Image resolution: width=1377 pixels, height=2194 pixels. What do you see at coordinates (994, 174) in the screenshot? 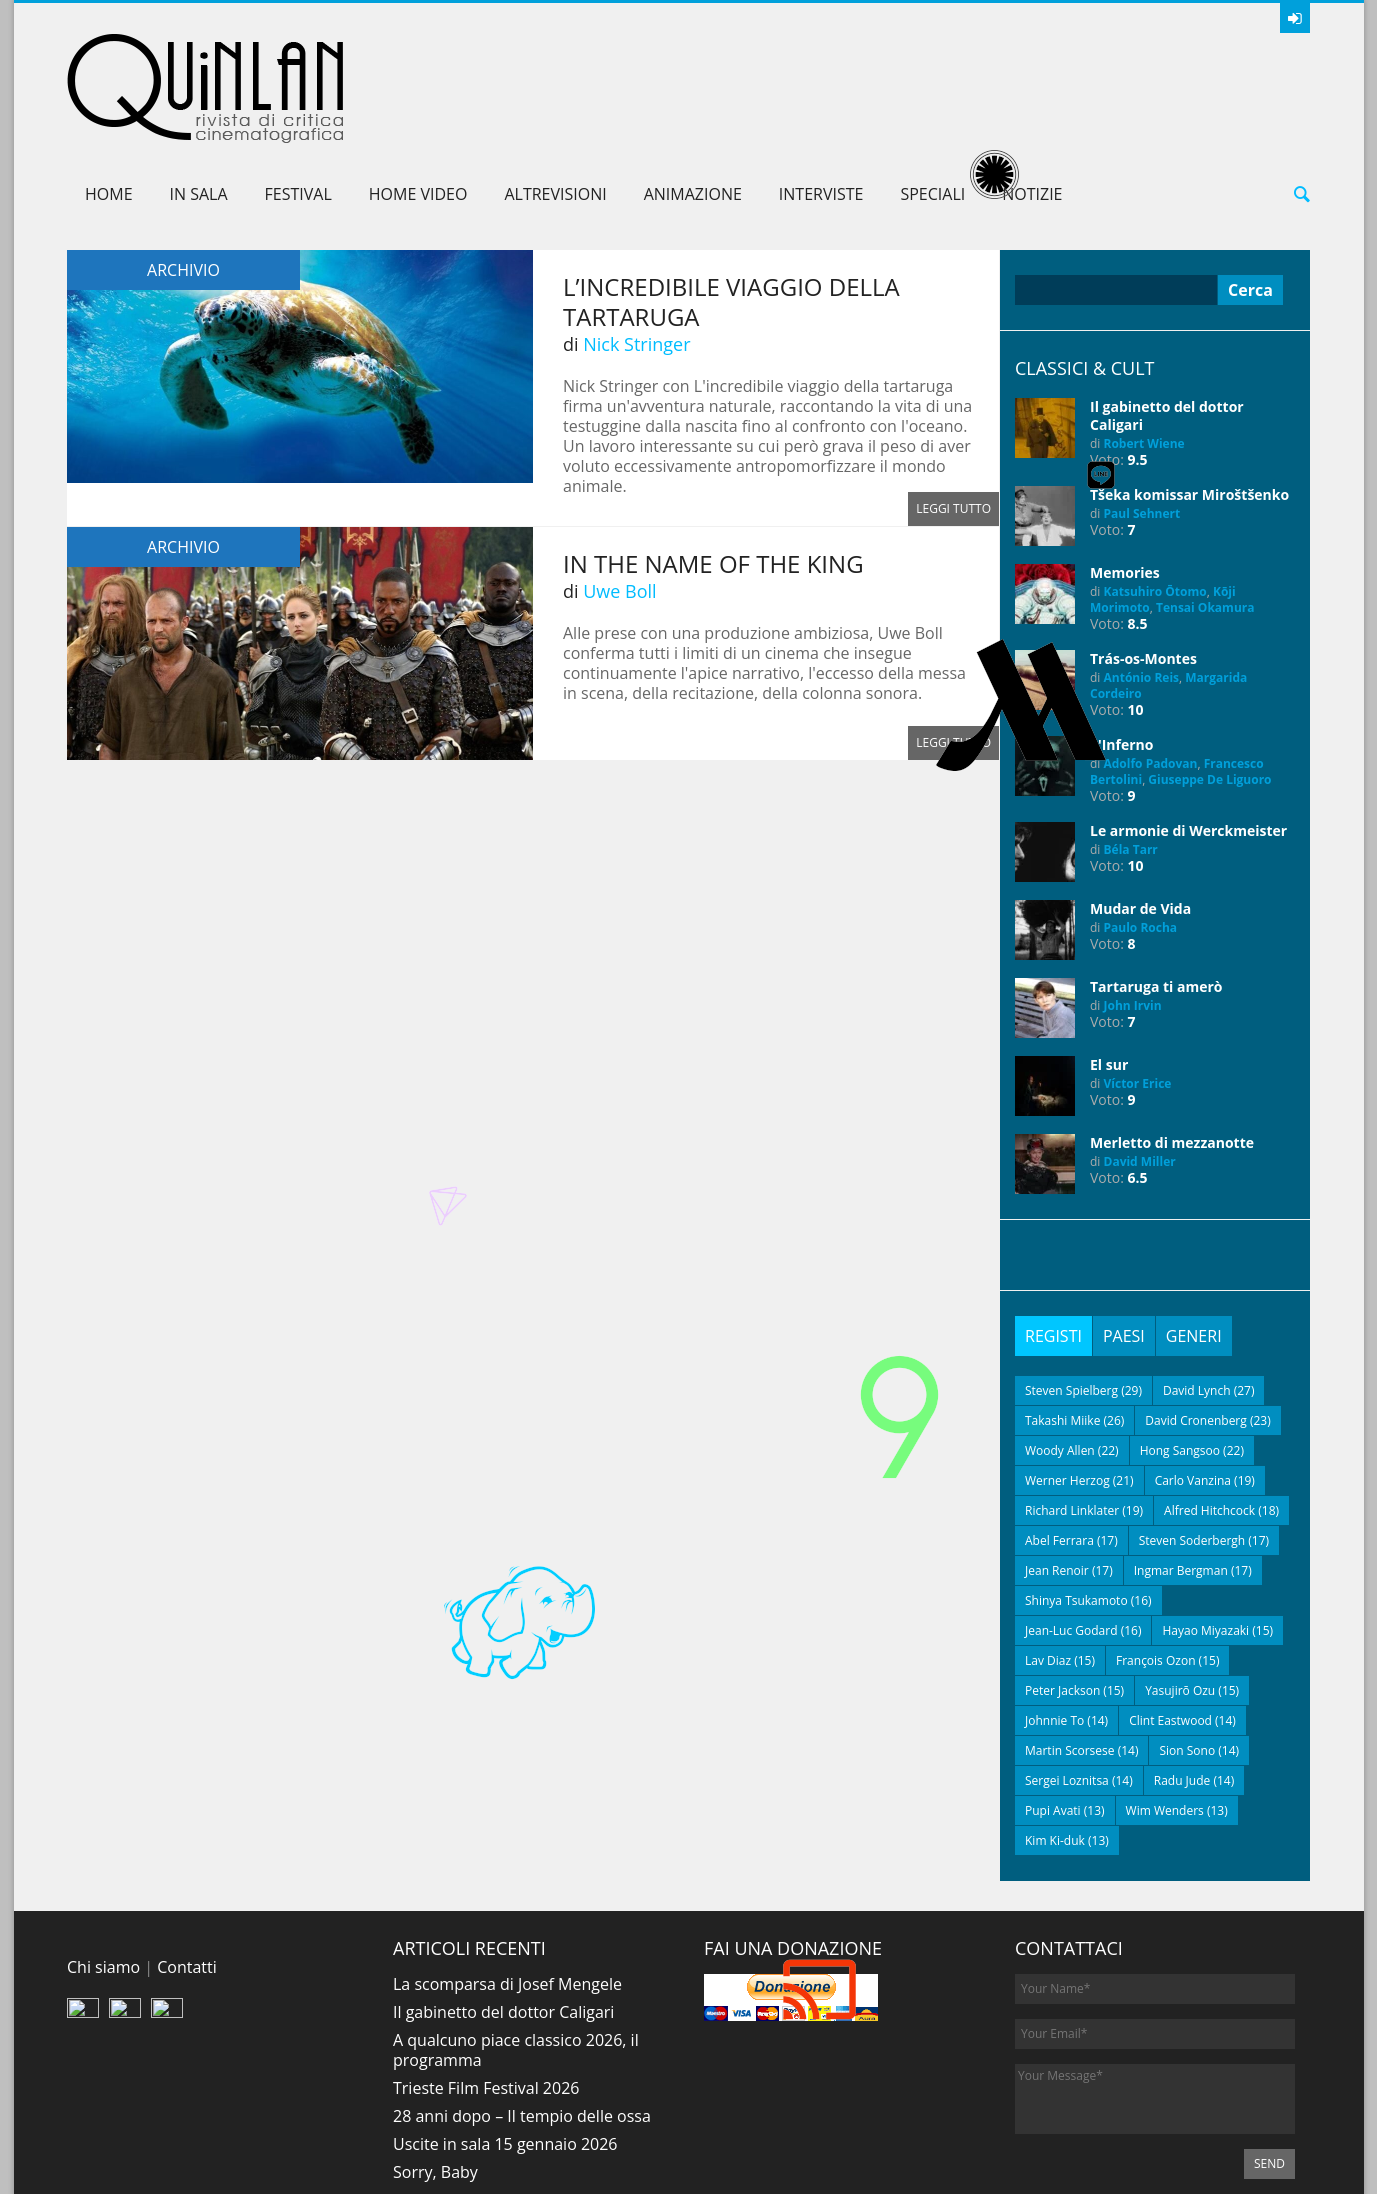
I see `first order logo from star wars franchise` at bounding box center [994, 174].